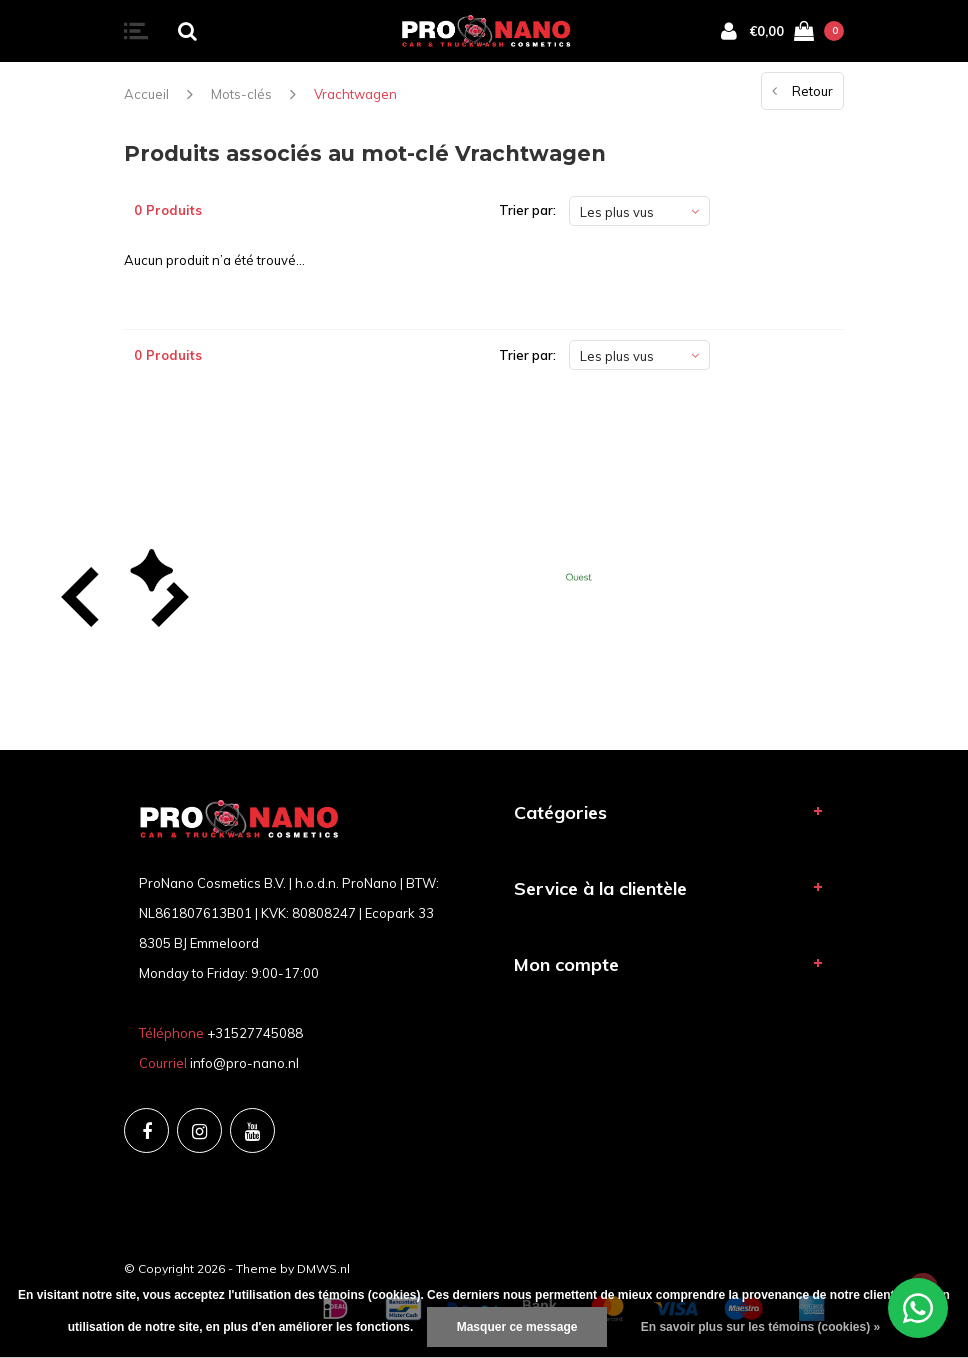 This screenshot has width=968, height=1358. What do you see at coordinates (579, 577) in the screenshot?
I see `Quest software or services branding` at bounding box center [579, 577].